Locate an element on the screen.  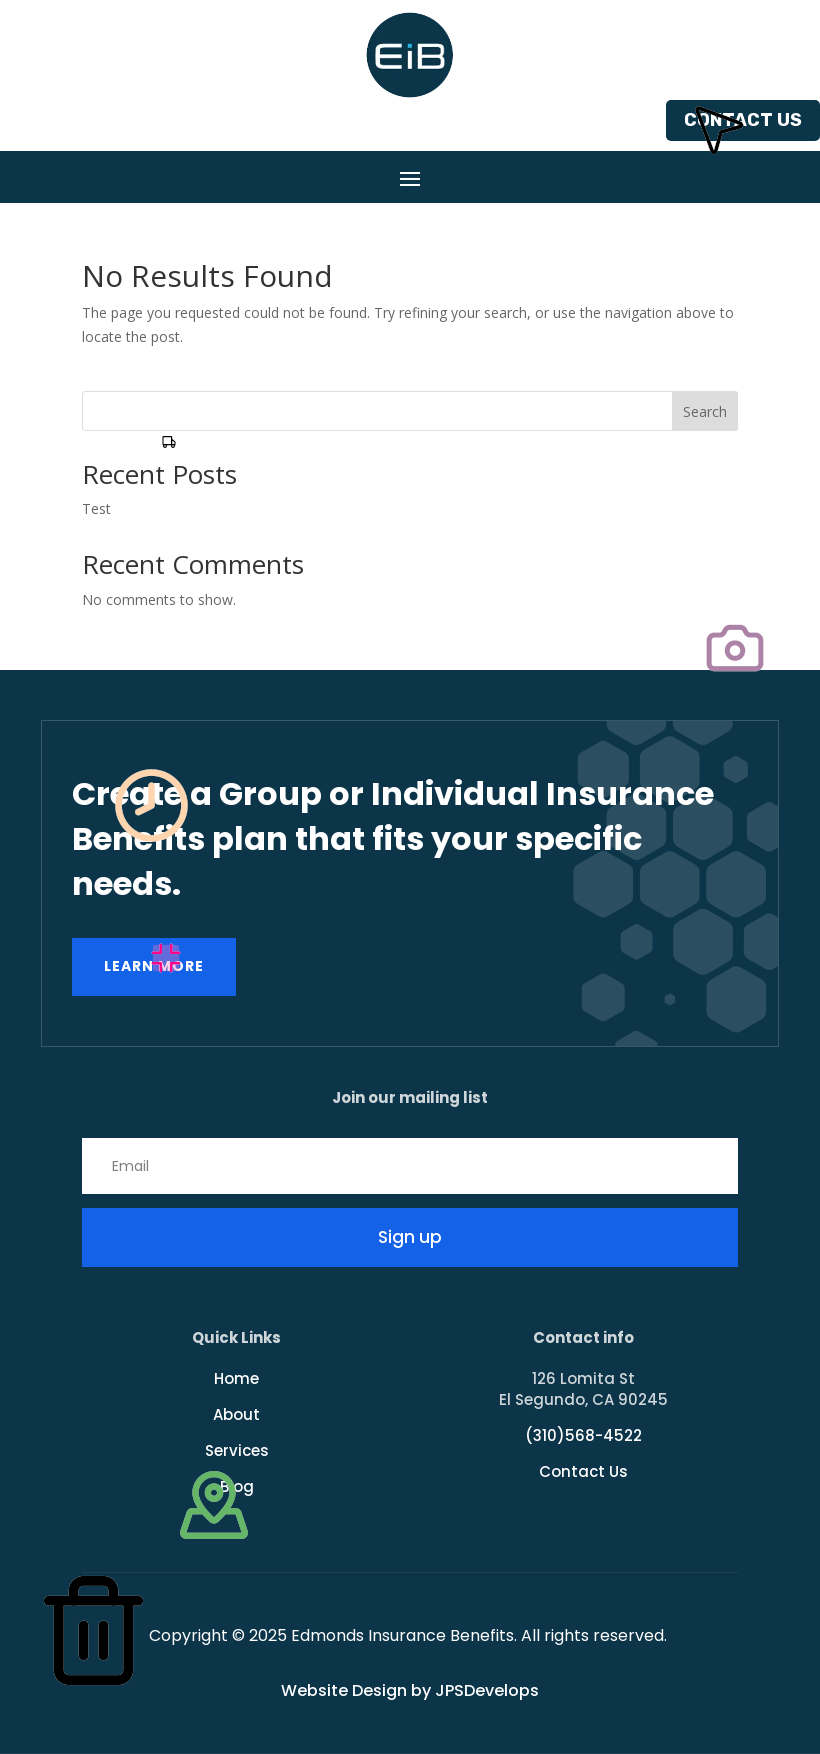
take a photo is located at coordinates (735, 648).